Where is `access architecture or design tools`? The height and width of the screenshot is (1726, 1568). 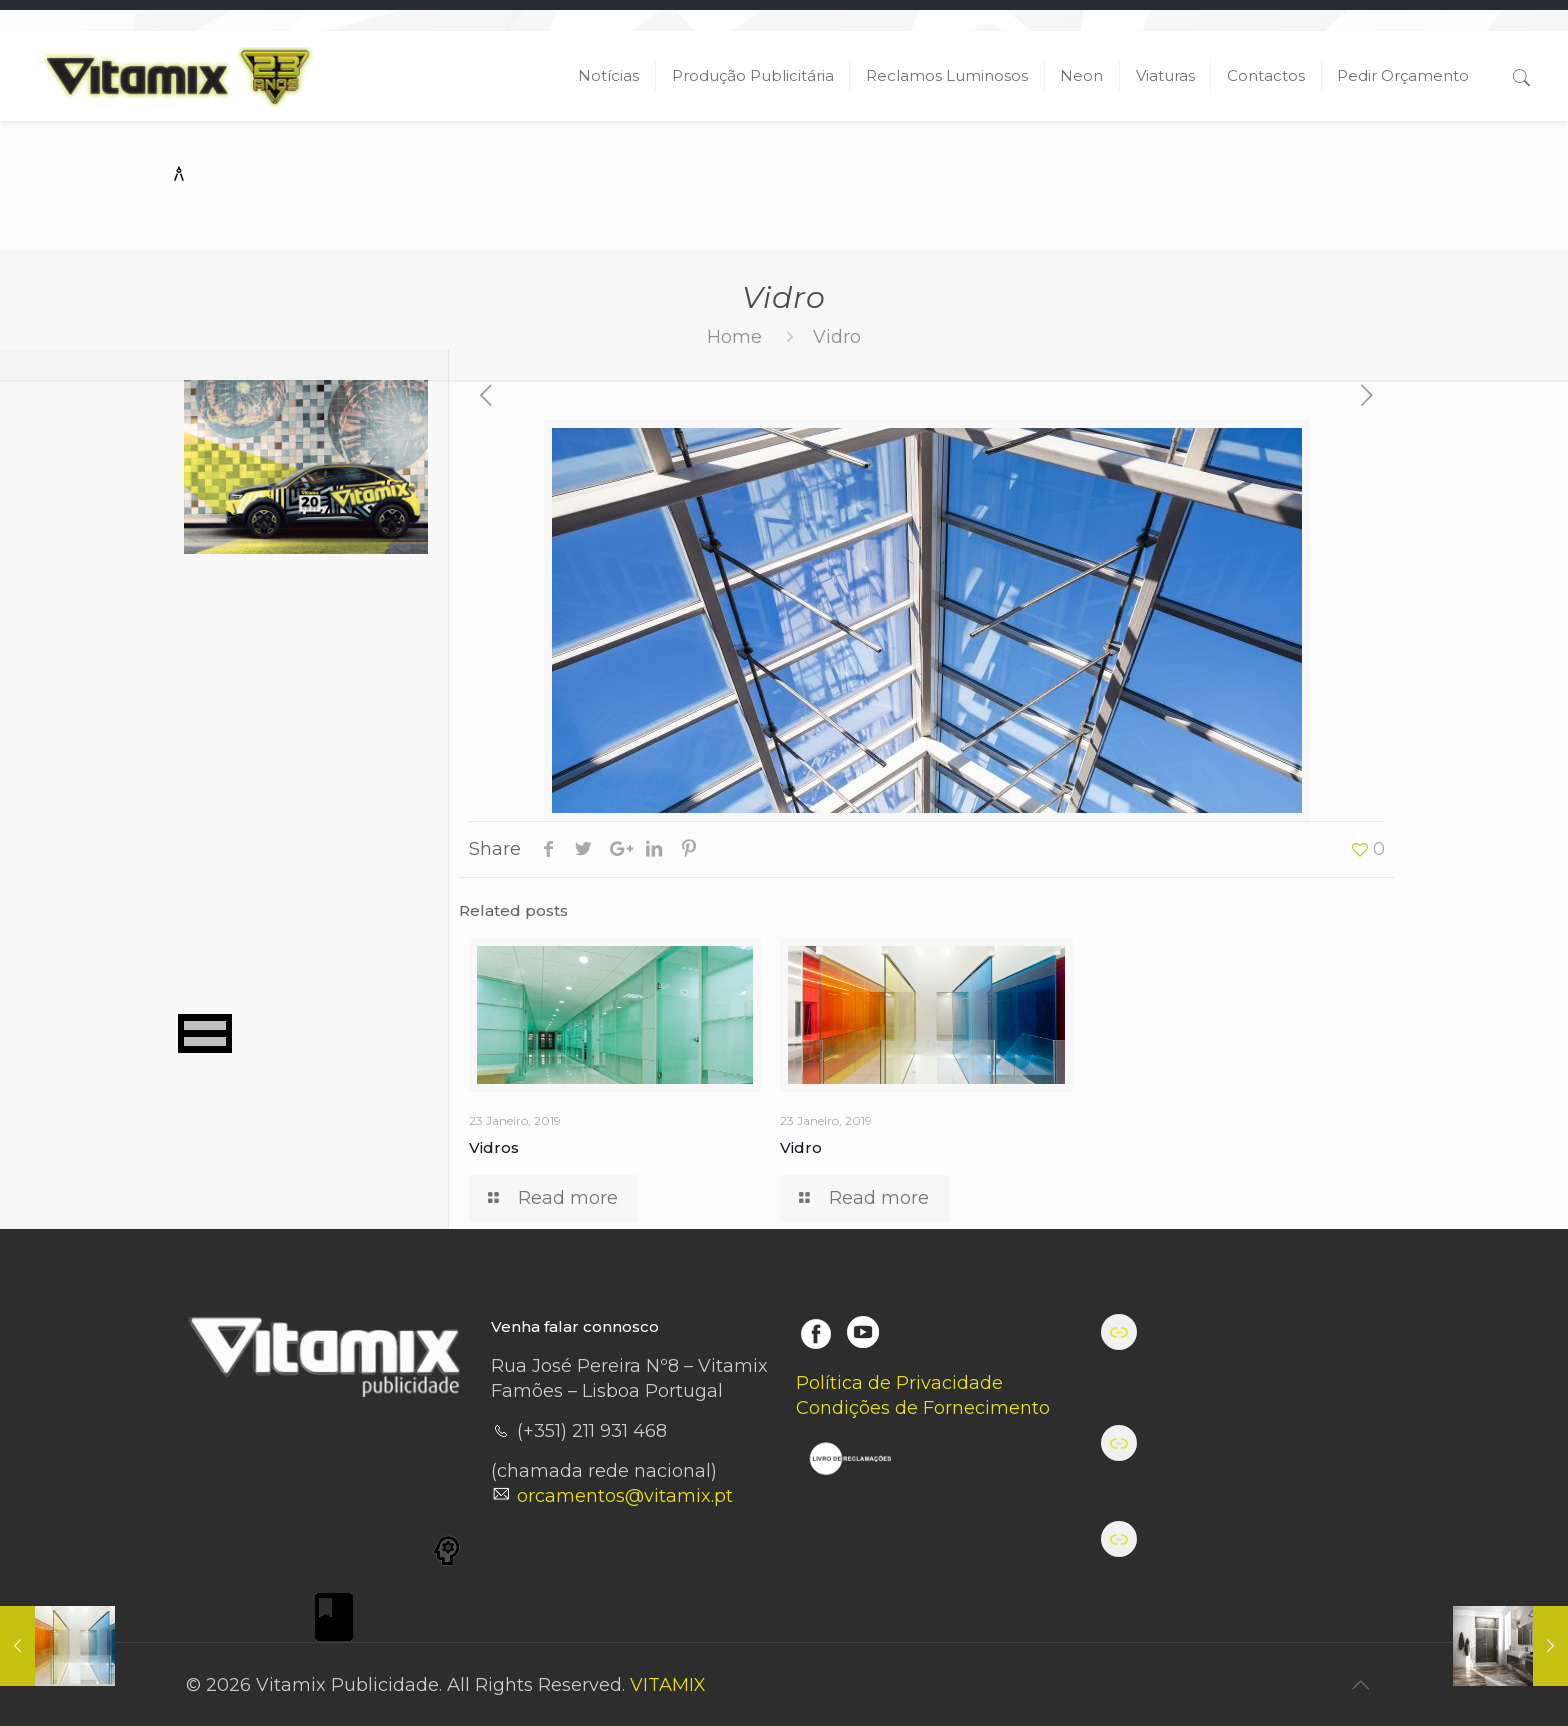
access architecture or design tools is located at coordinates (179, 174).